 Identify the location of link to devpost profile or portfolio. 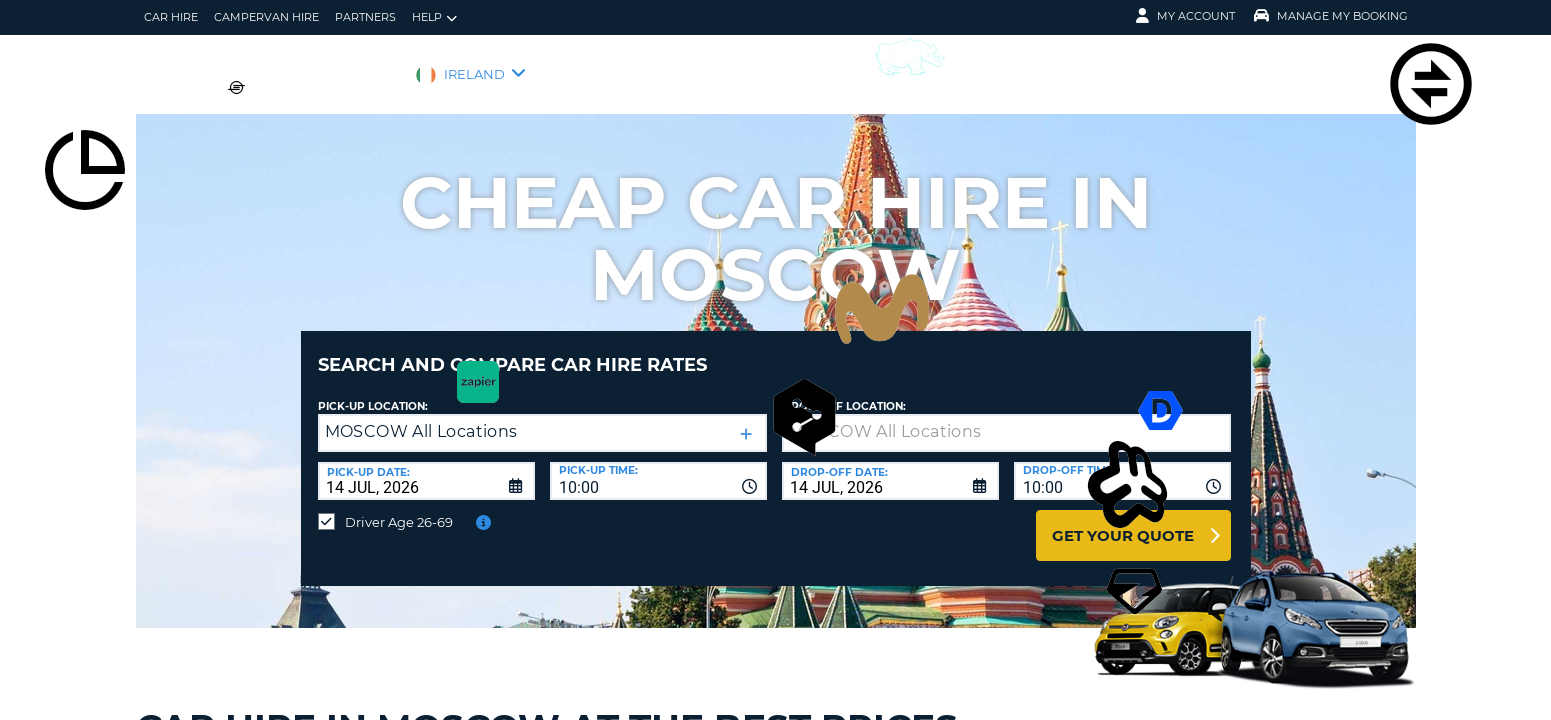
(1160, 410).